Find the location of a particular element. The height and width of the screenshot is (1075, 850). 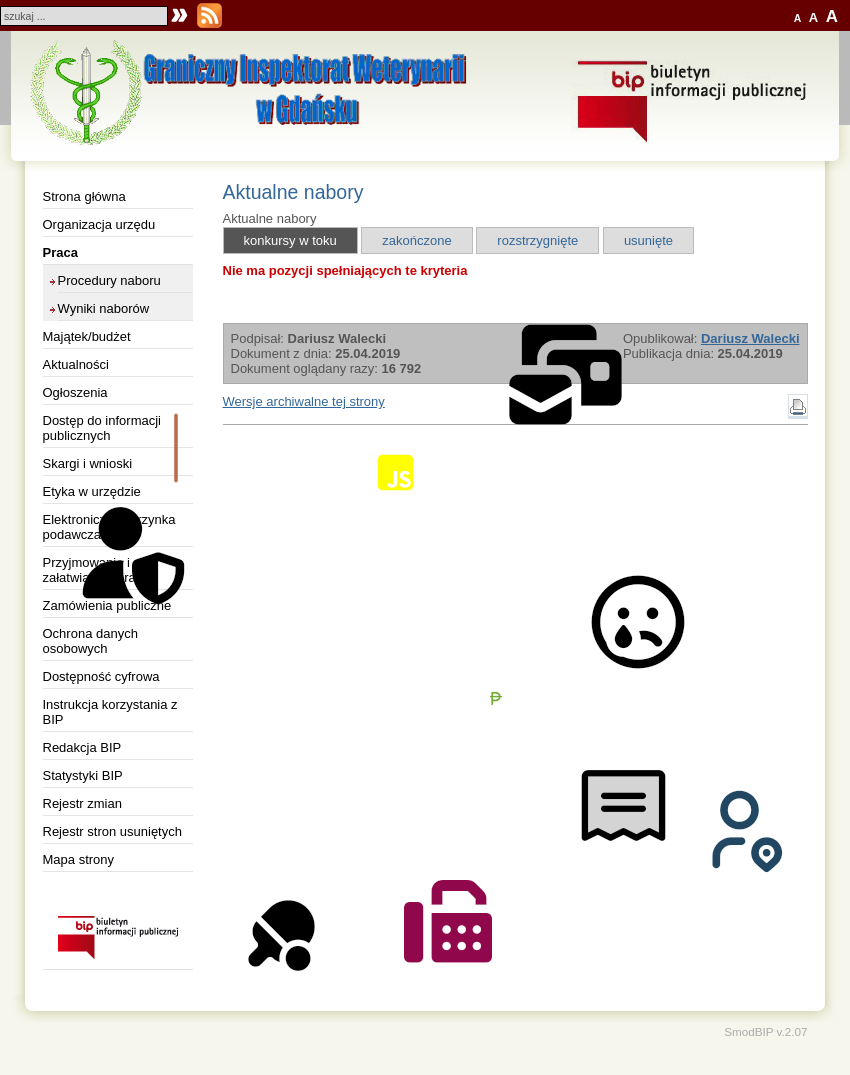

access bulk mail or mass email tools is located at coordinates (565, 374).